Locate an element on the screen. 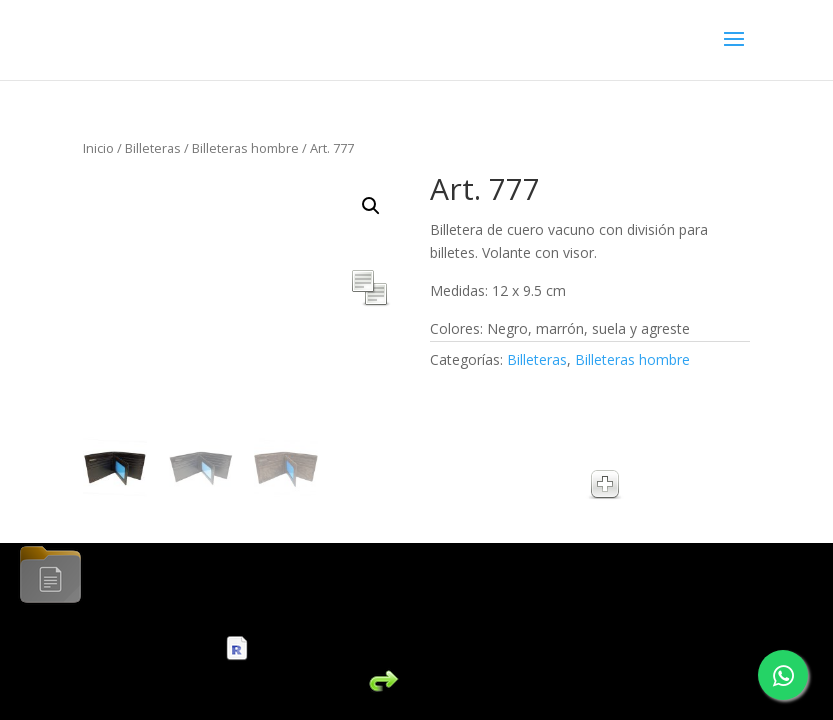 This screenshot has width=833, height=720. redo the last undone action is located at coordinates (384, 680).